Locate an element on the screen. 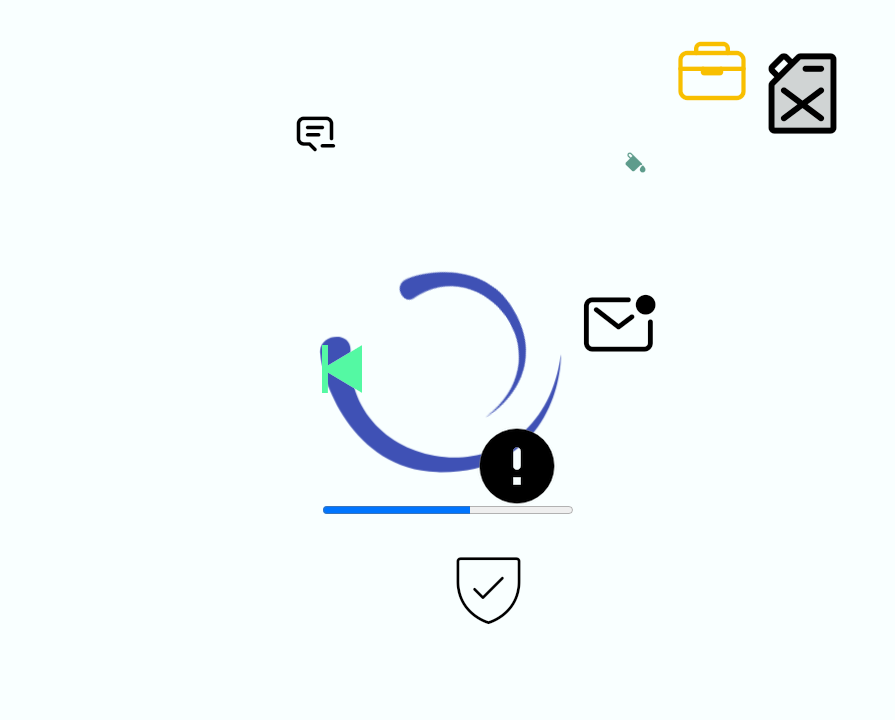 Image resolution: width=895 pixels, height=720 pixels. indicates unread email in inbox is located at coordinates (618, 324).